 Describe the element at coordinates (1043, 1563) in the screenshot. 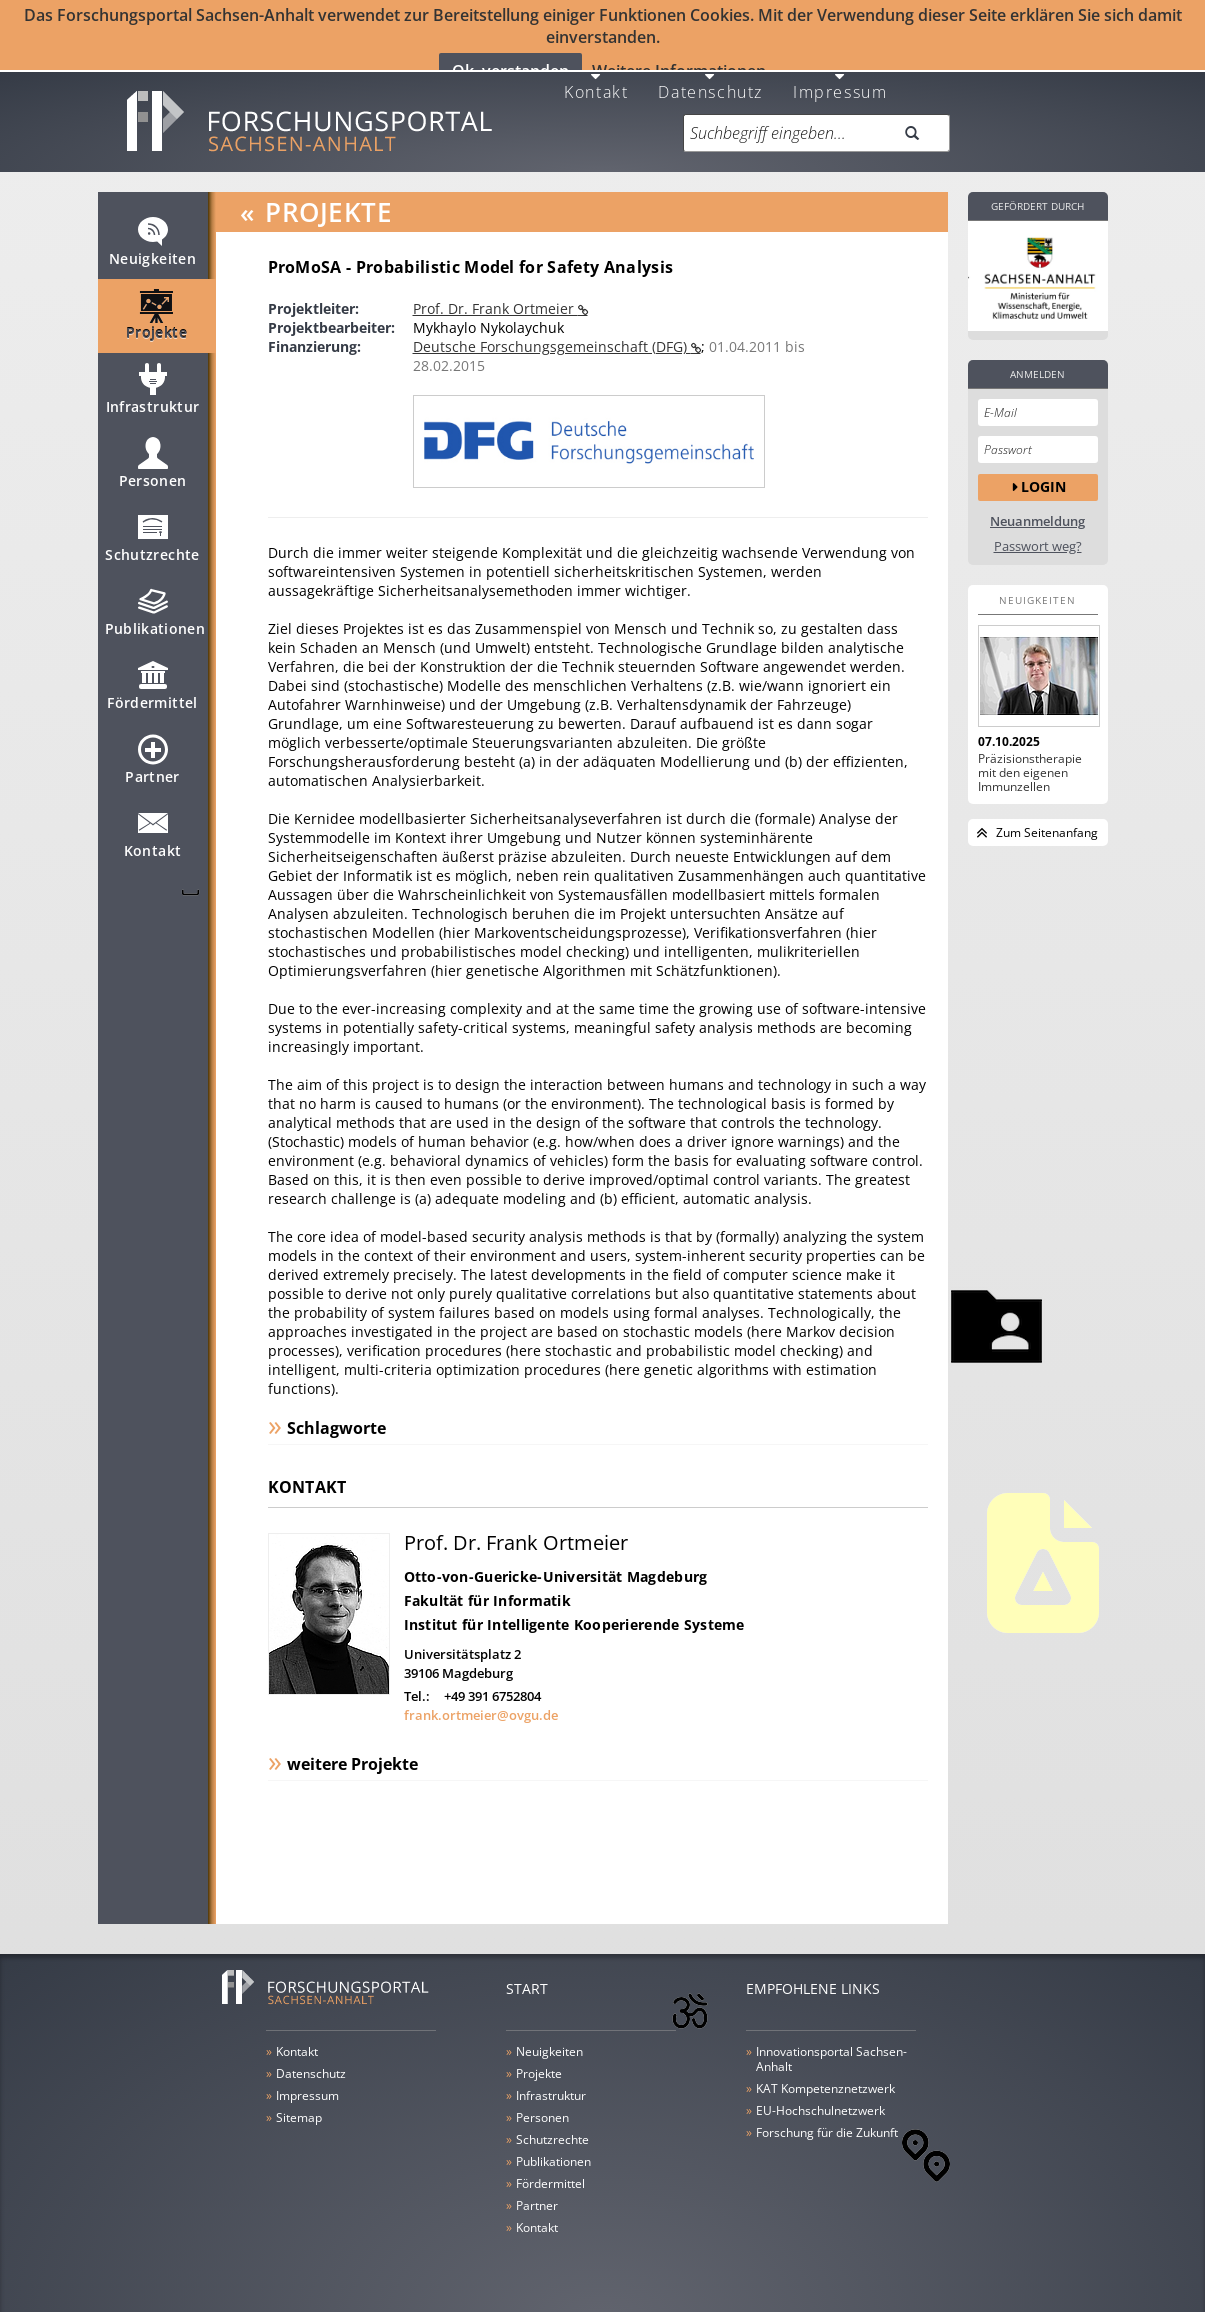

I see `view file changes or differences` at that location.